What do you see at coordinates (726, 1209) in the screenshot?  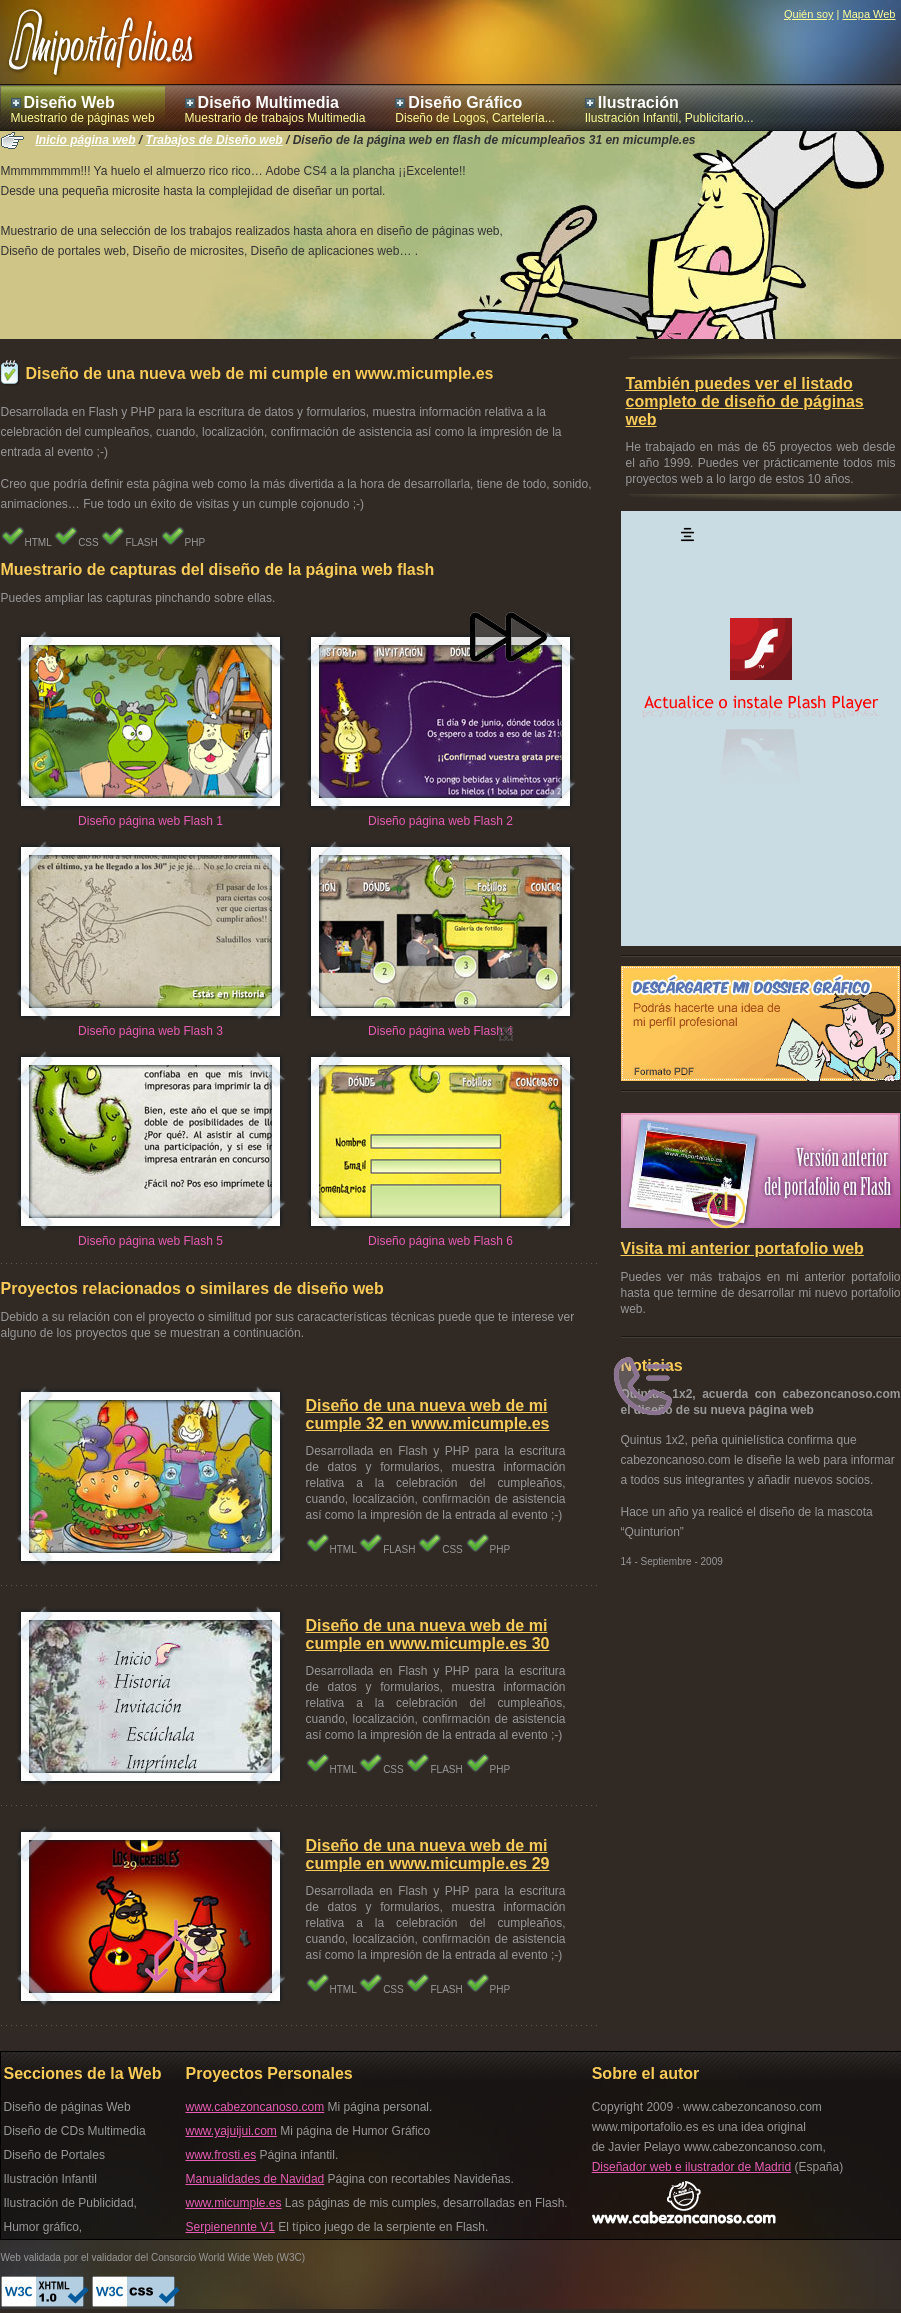 I see `turn off or shut down the device` at bounding box center [726, 1209].